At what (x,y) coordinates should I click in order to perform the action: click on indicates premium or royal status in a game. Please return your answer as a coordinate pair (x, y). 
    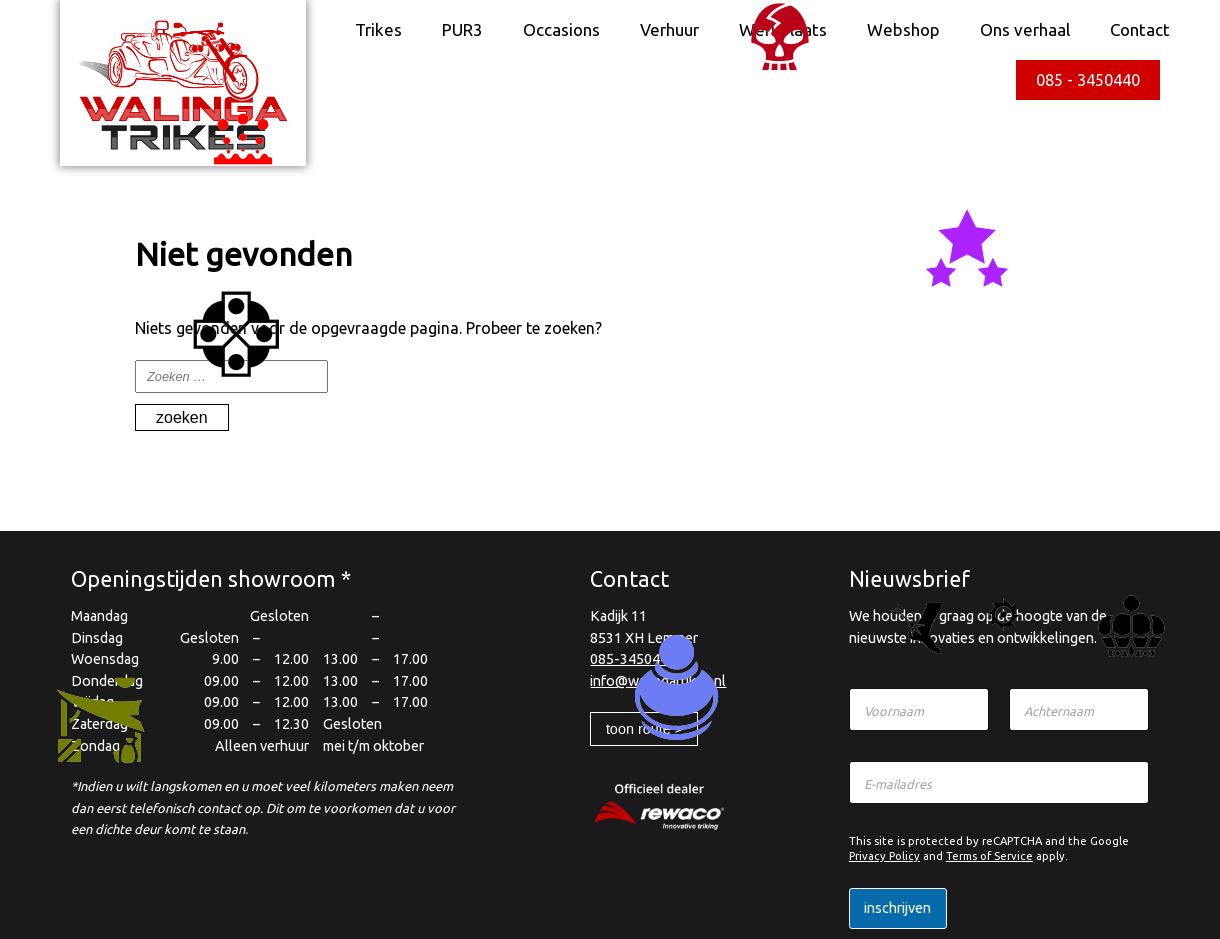
    Looking at the image, I should click on (1131, 626).